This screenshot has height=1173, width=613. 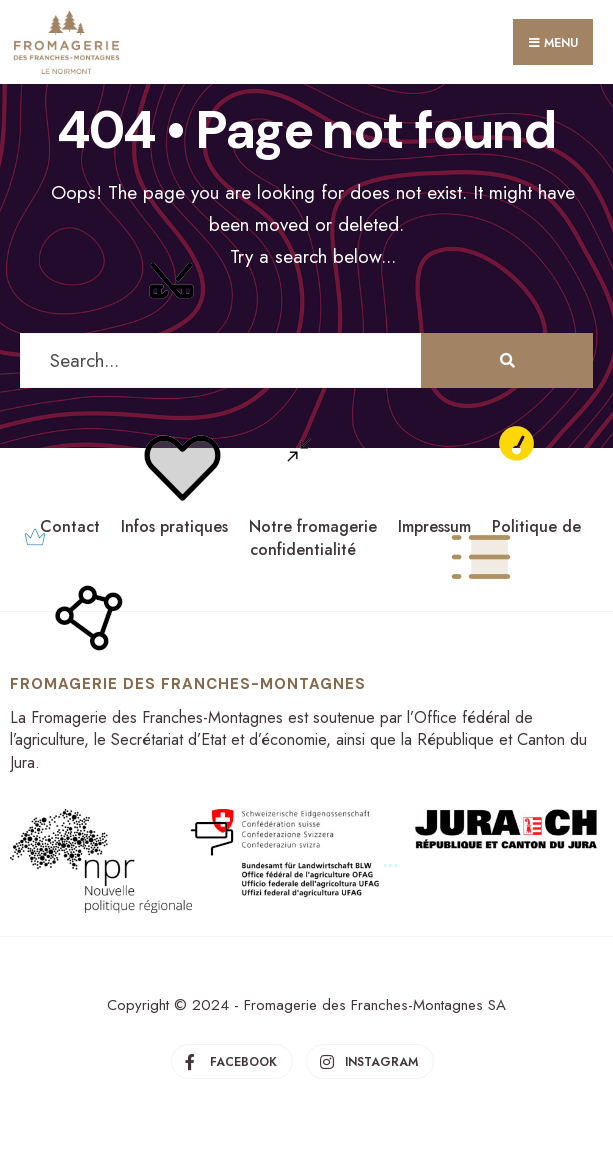 I want to click on collapse or minimize content, so click(x=299, y=450).